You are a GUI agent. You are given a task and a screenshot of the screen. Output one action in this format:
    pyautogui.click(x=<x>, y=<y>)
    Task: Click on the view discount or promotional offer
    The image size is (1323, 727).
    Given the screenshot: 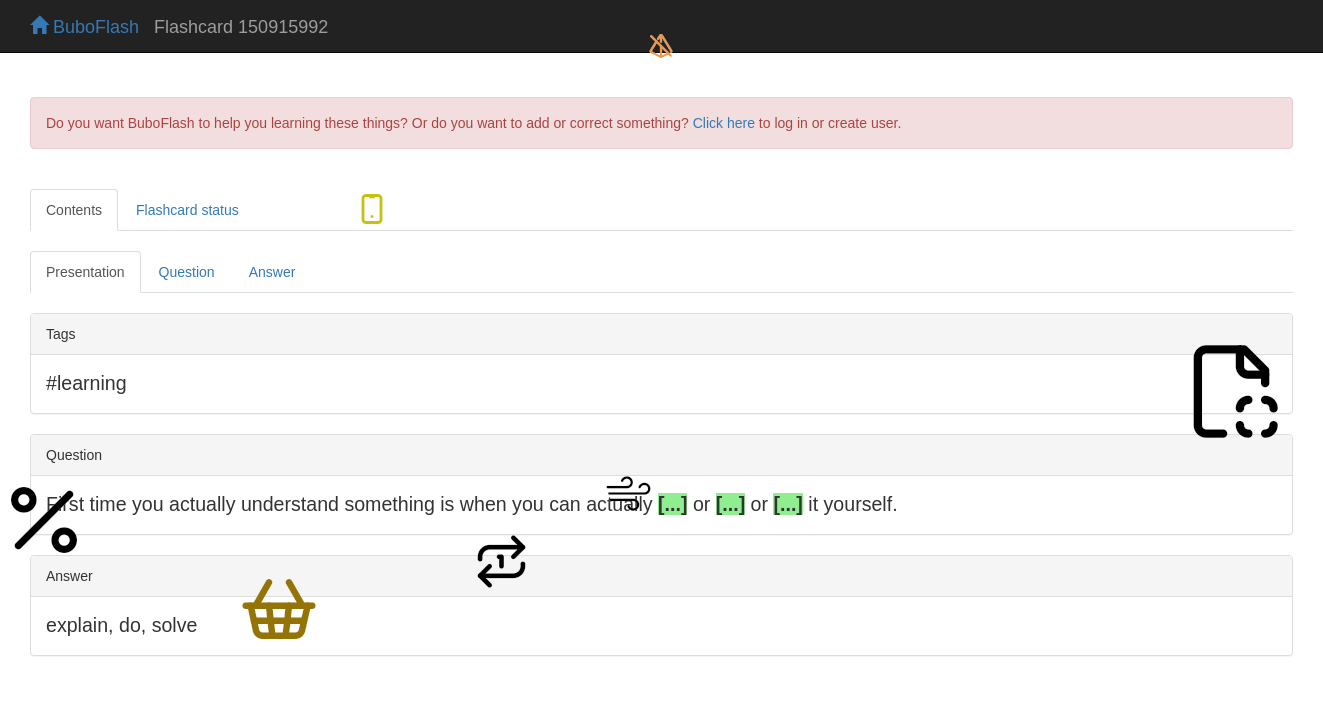 What is the action you would take?
    pyautogui.click(x=44, y=520)
    